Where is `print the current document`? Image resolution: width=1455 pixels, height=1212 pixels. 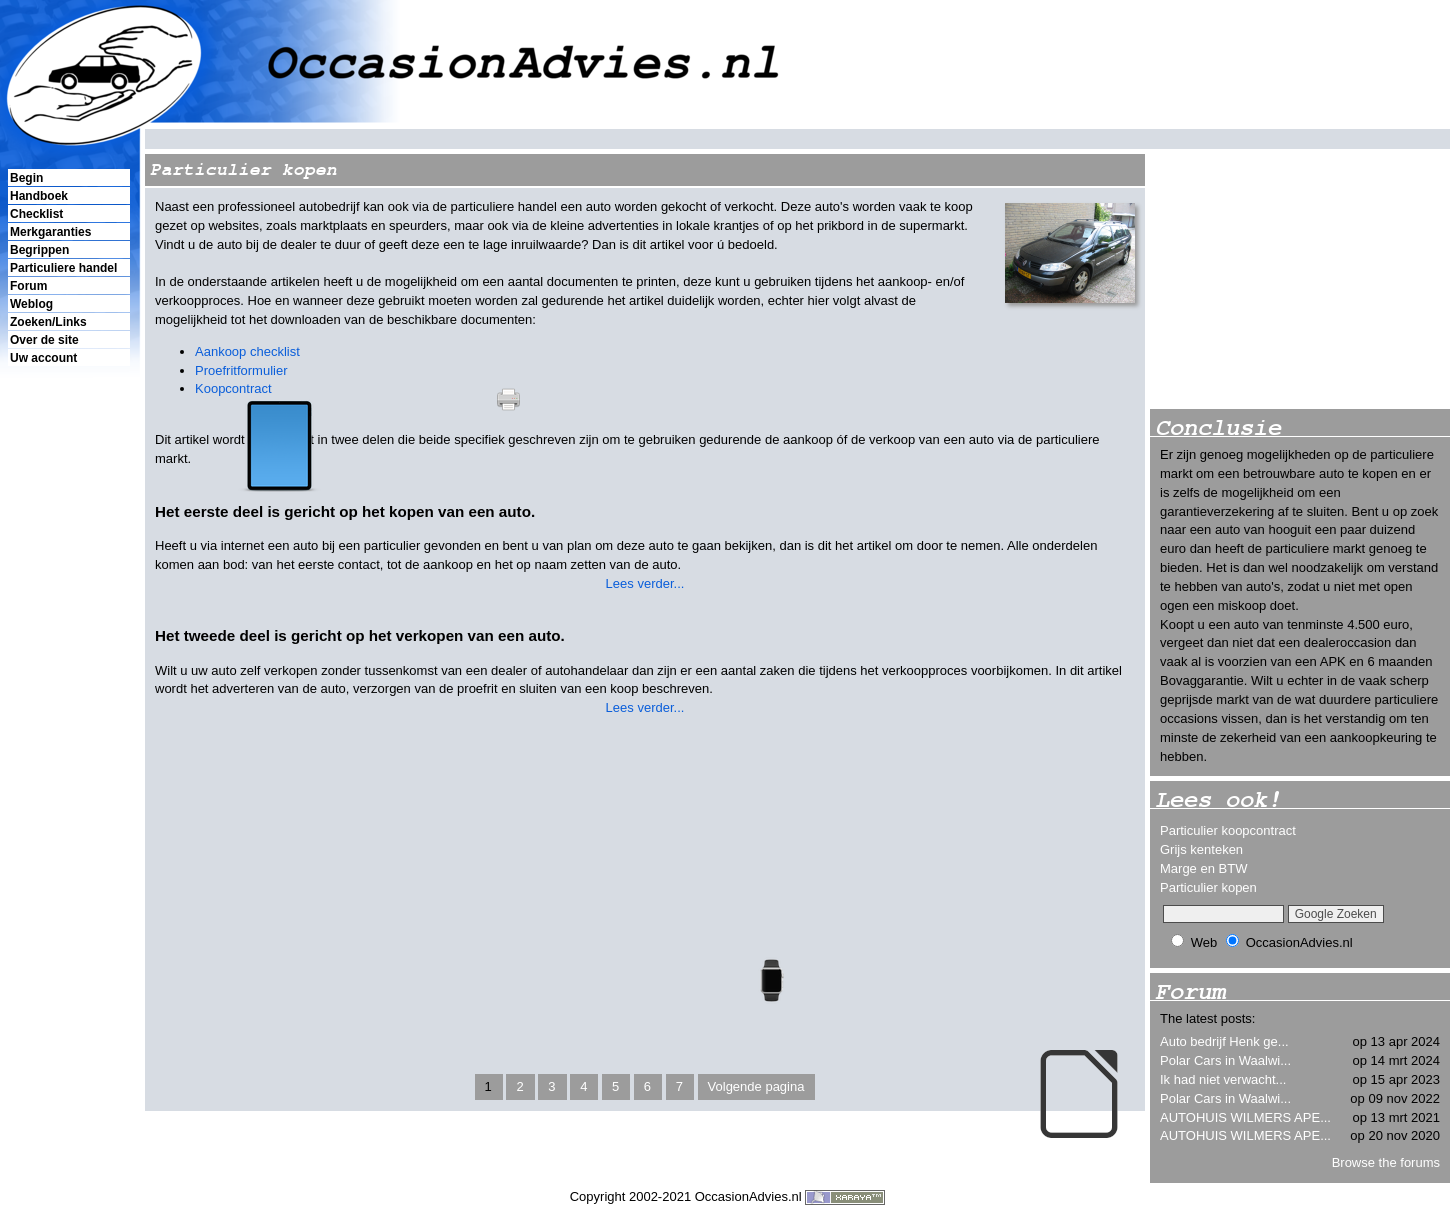
print the current document is located at coordinates (508, 399).